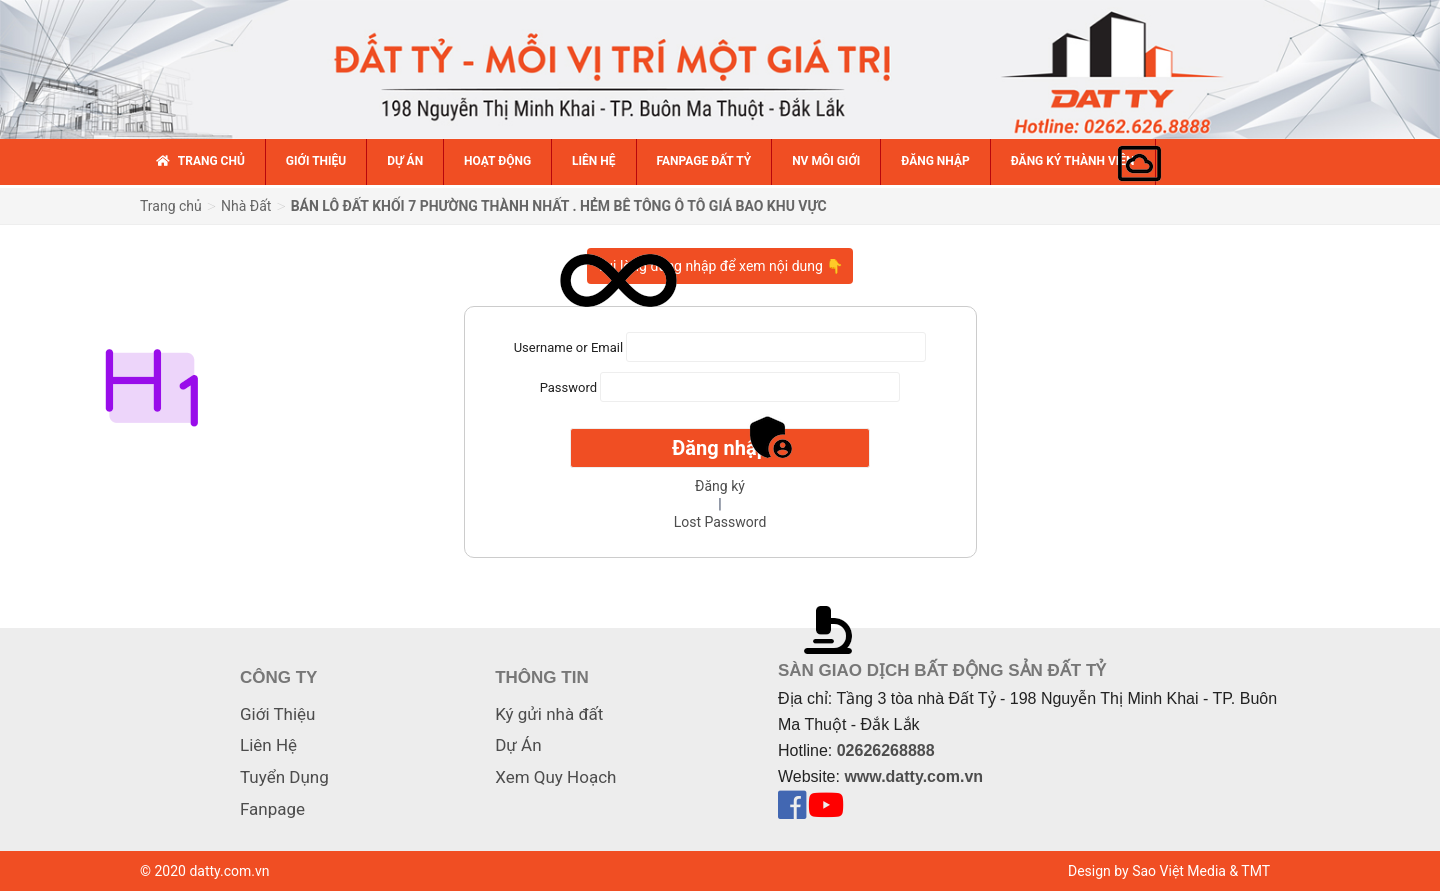 The height and width of the screenshot is (891, 1440). What do you see at coordinates (150, 386) in the screenshot?
I see `format text as heading level 1` at bounding box center [150, 386].